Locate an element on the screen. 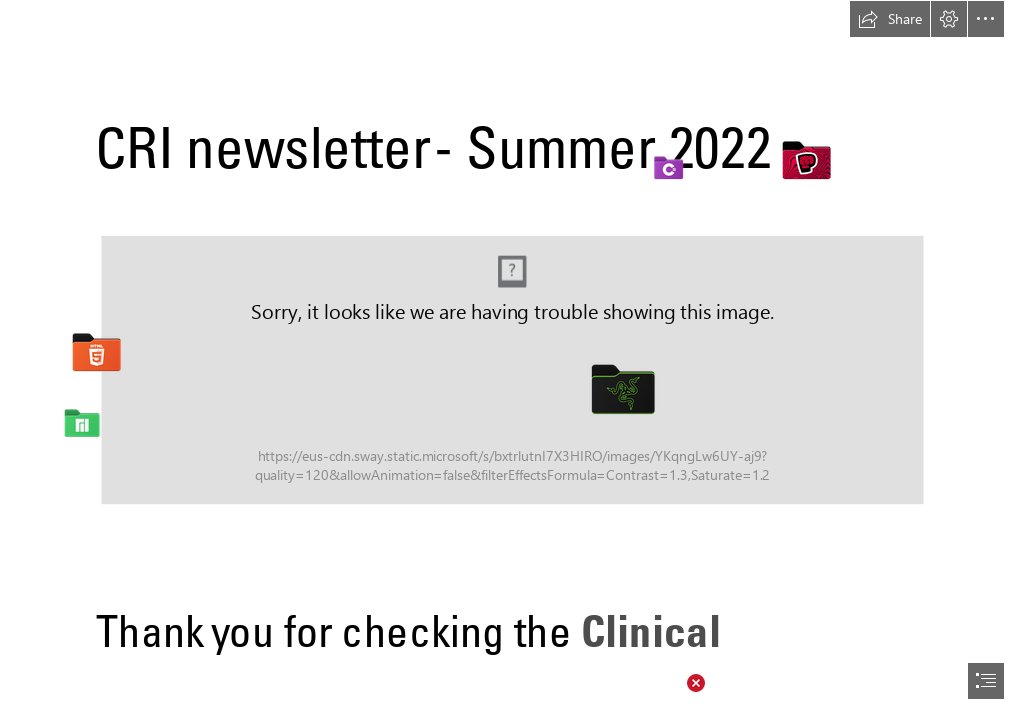  folder containing HTML files is located at coordinates (96, 353).